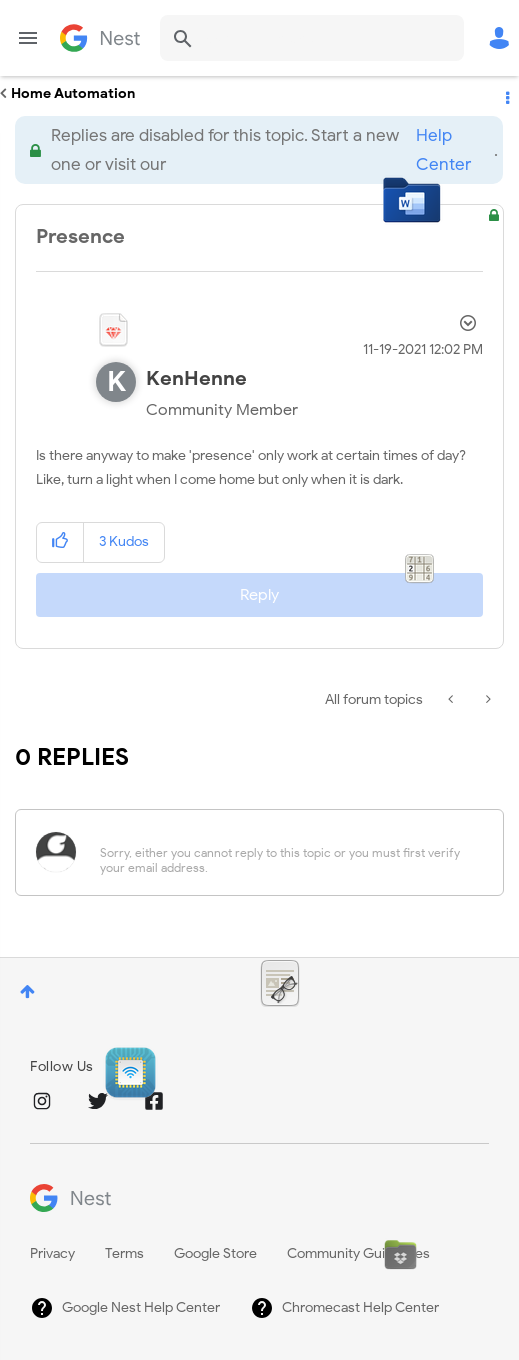 The width and height of the screenshot is (519, 1360). Describe the element at coordinates (130, 1072) in the screenshot. I see `view network adapter settings` at that location.